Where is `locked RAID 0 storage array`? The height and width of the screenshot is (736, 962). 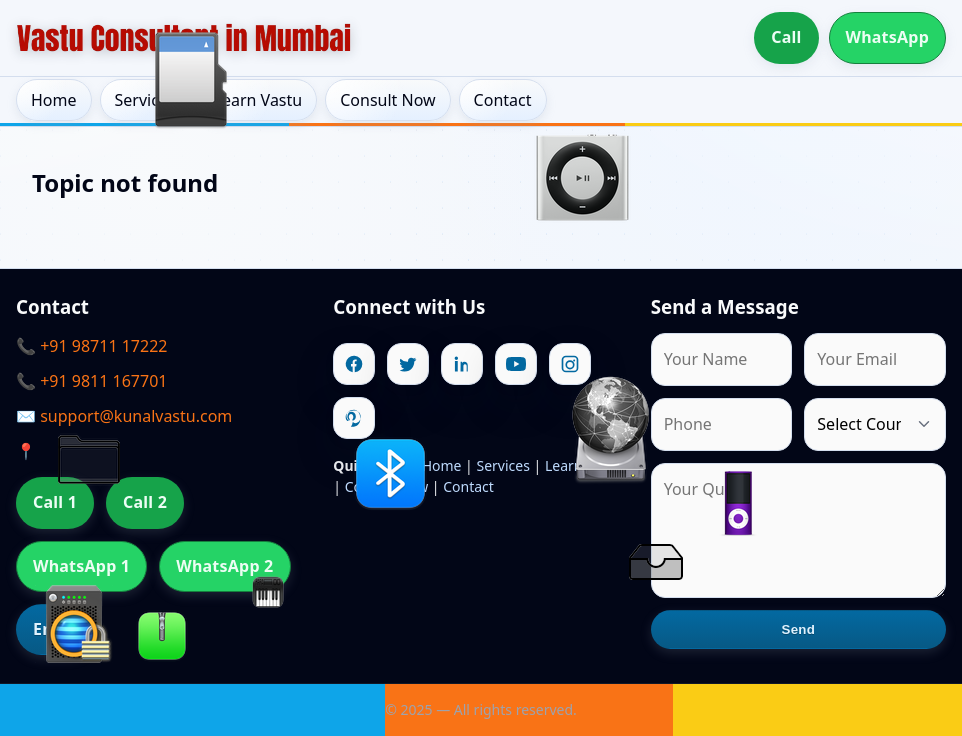
locked RAID 0 storage array is located at coordinates (74, 624).